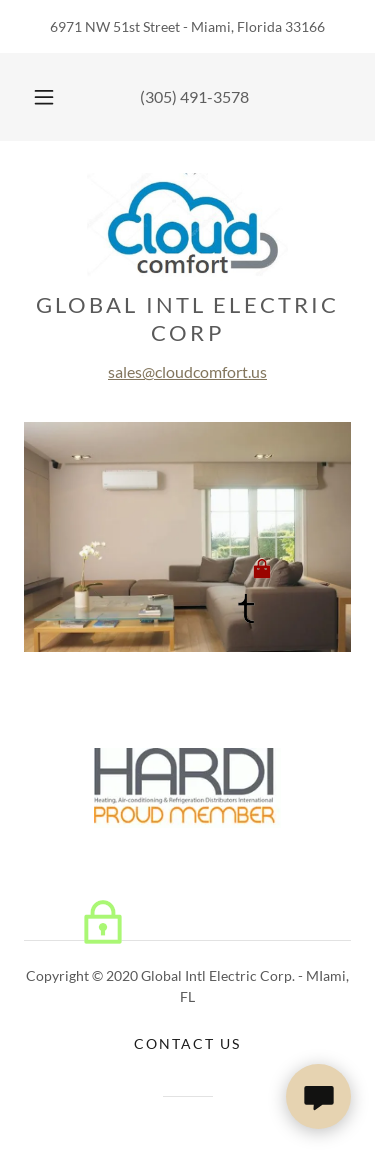 Image resolution: width=375 pixels, height=1153 pixels. Describe the element at coordinates (262, 569) in the screenshot. I see `view your shopping bag` at that location.